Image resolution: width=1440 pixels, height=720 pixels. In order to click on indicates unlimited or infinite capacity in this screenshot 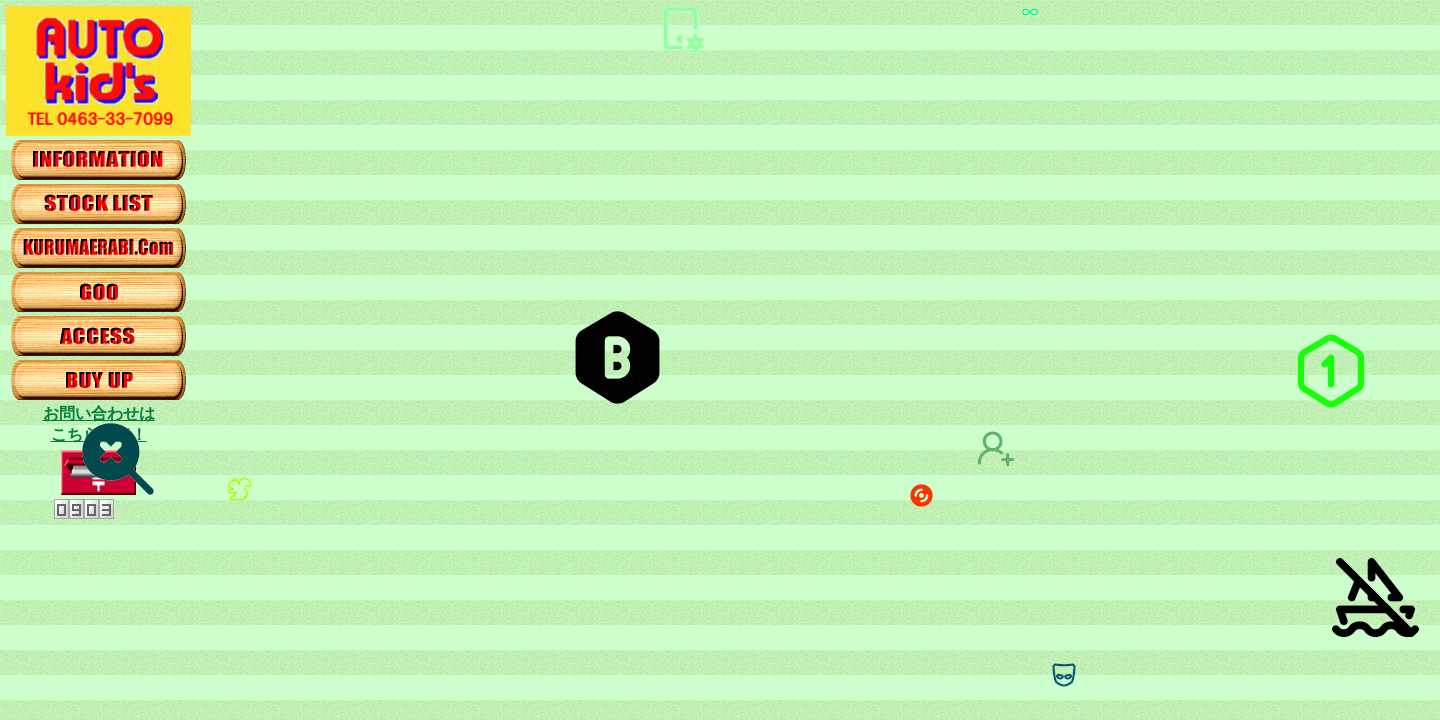, I will do `click(1030, 12)`.